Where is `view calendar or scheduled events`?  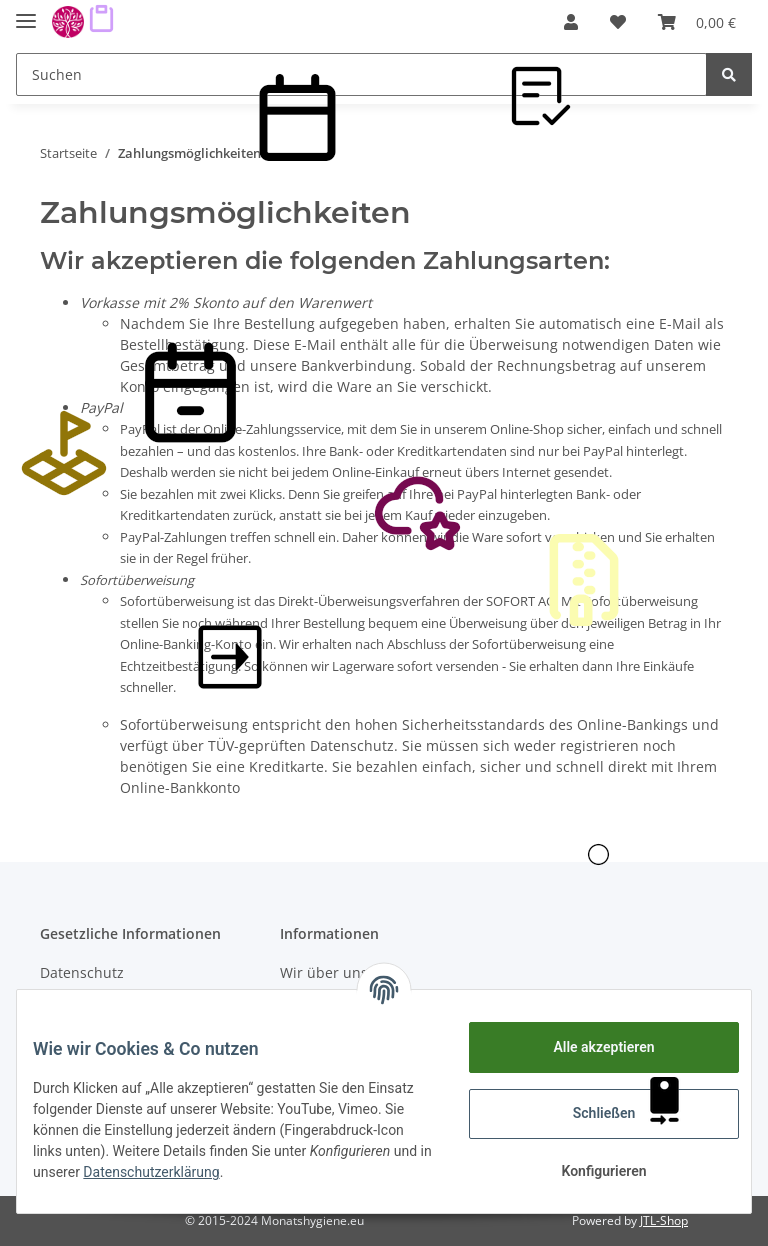
view calendar or scheduled events is located at coordinates (297, 117).